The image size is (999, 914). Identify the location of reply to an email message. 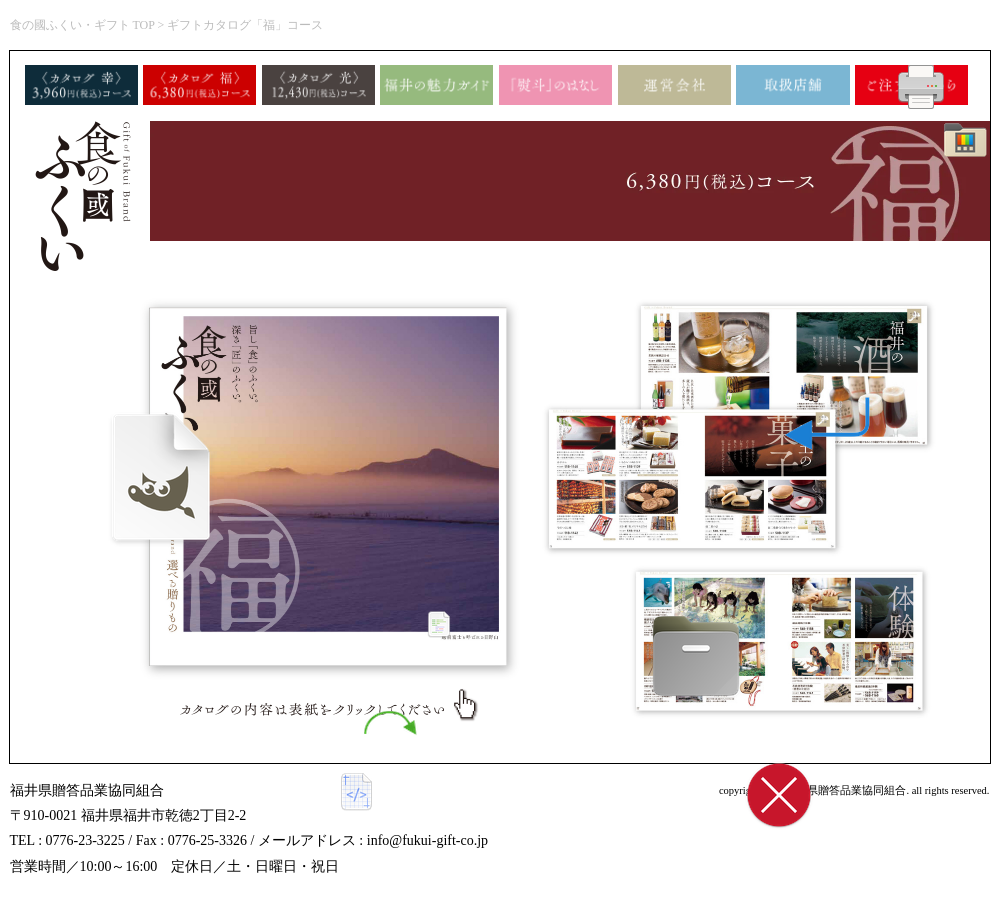
(826, 423).